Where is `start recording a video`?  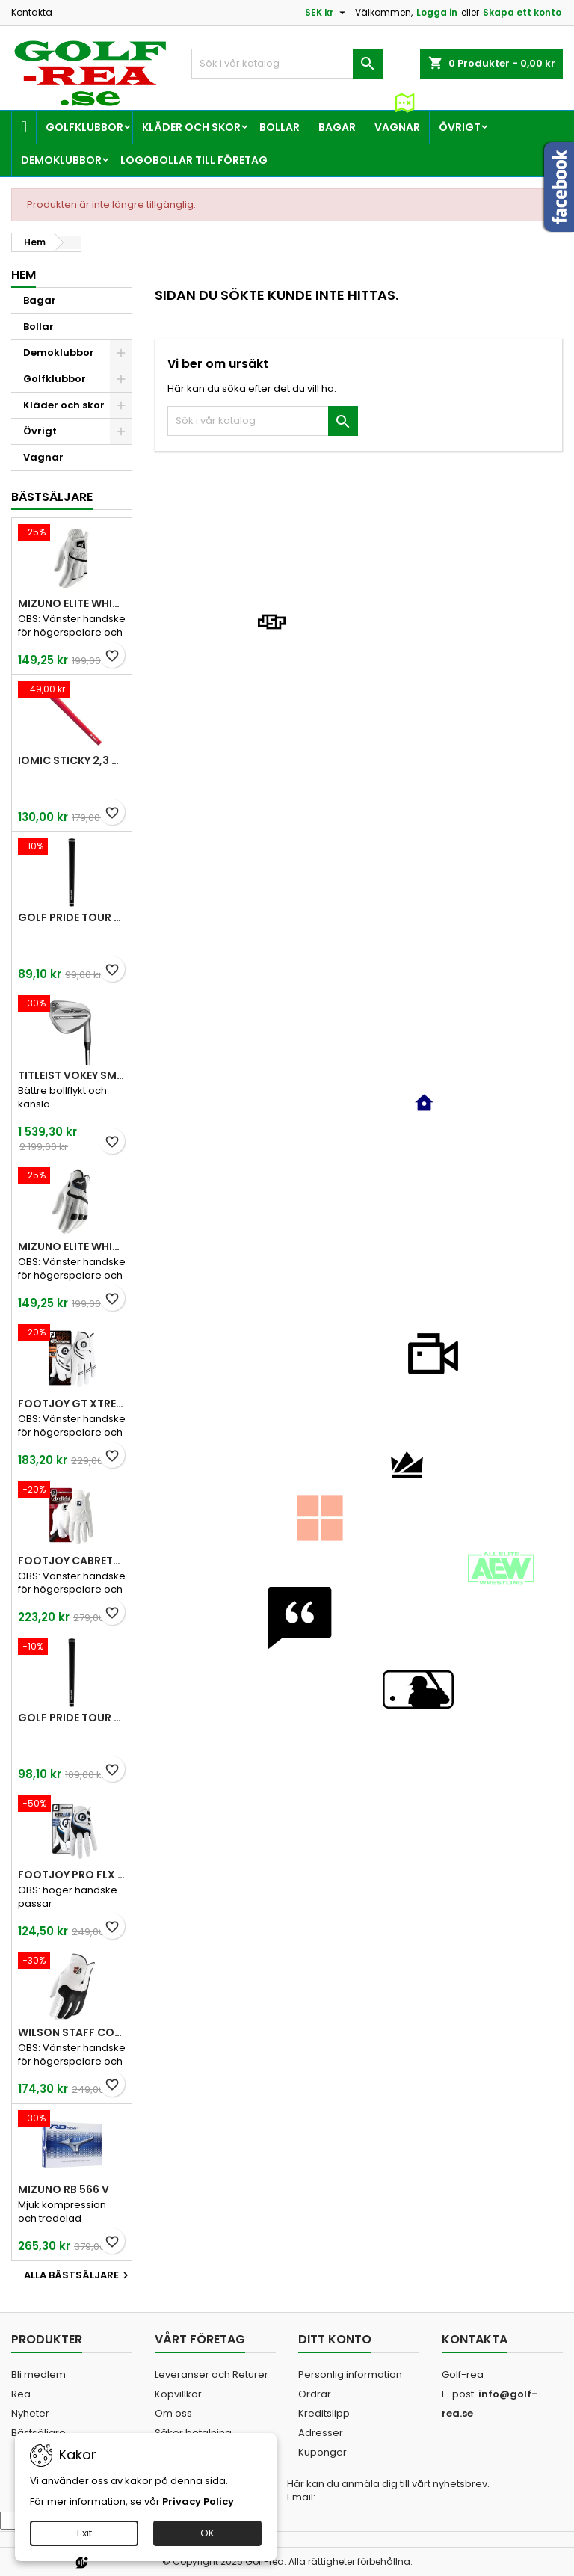 start recording a video is located at coordinates (433, 1356).